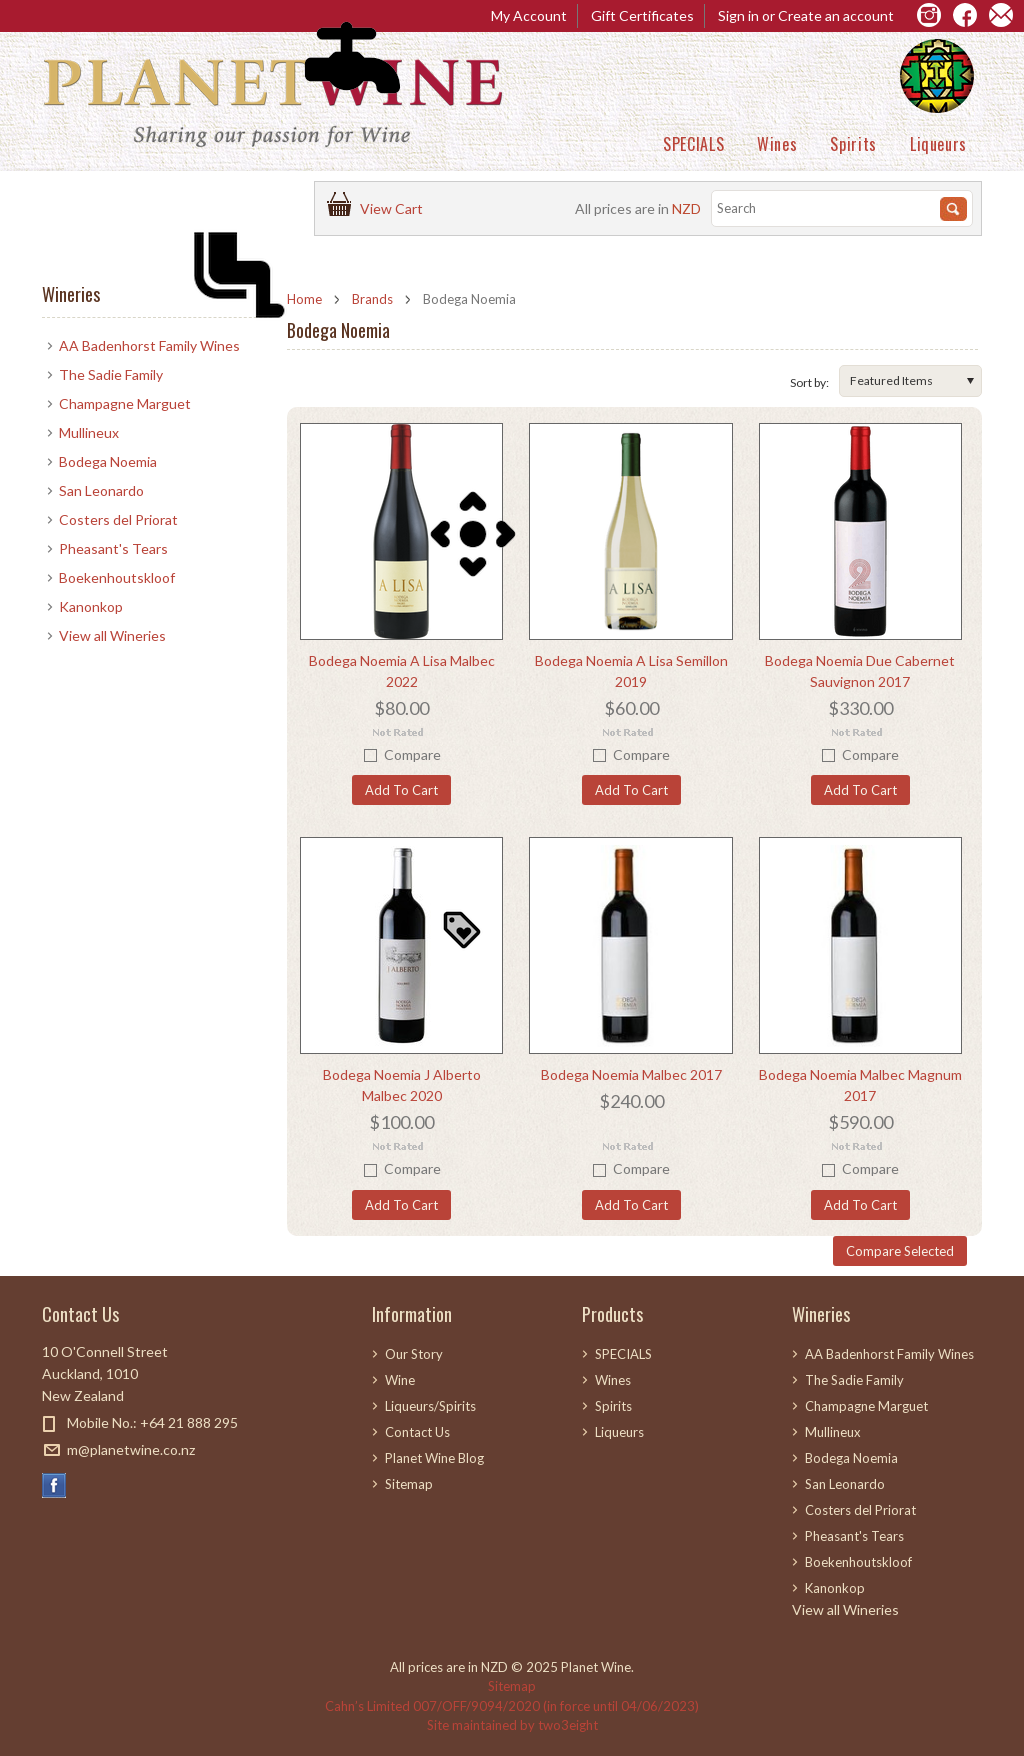  What do you see at coordinates (237, 275) in the screenshot?
I see `standard legroom seat selection` at bounding box center [237, 275].